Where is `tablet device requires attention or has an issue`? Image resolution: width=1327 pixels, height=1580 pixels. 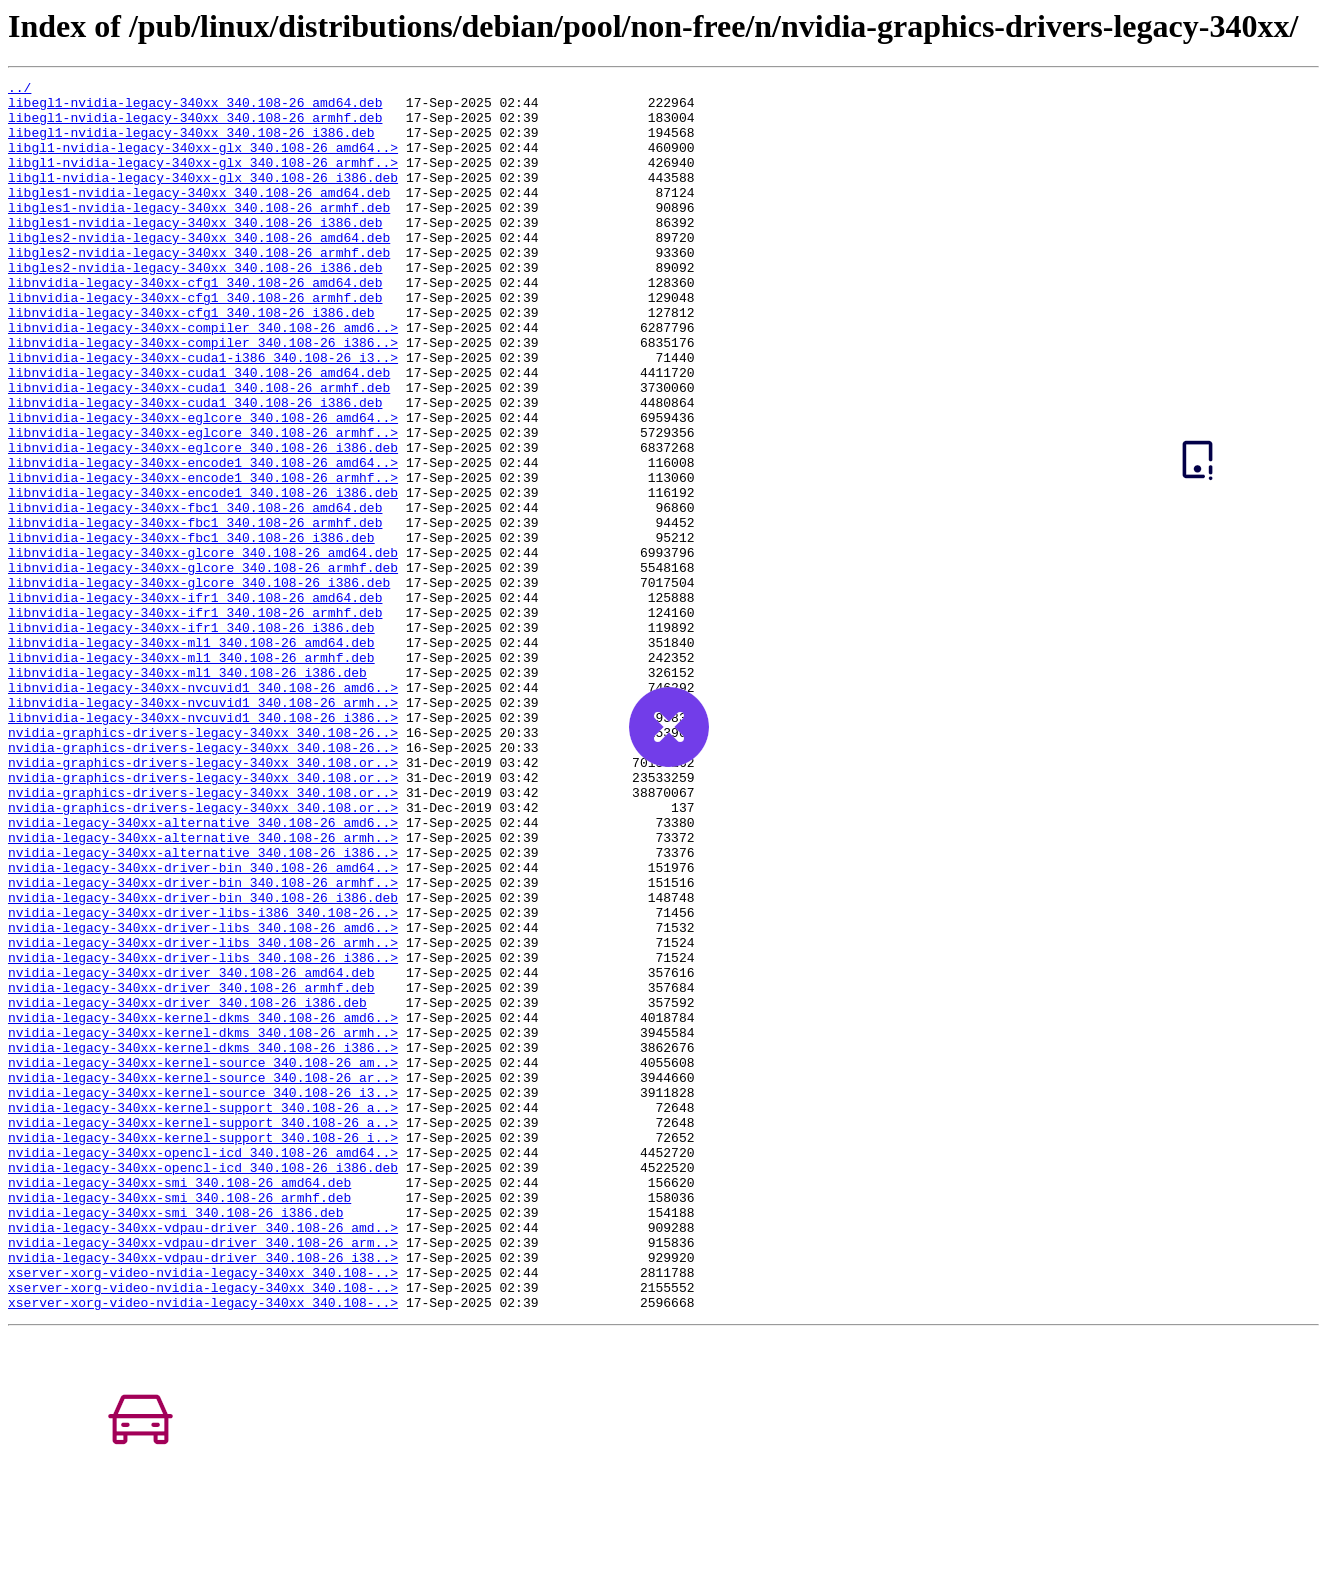 tablet device requires attention or has an issue is located at coordinates (1197, 459).